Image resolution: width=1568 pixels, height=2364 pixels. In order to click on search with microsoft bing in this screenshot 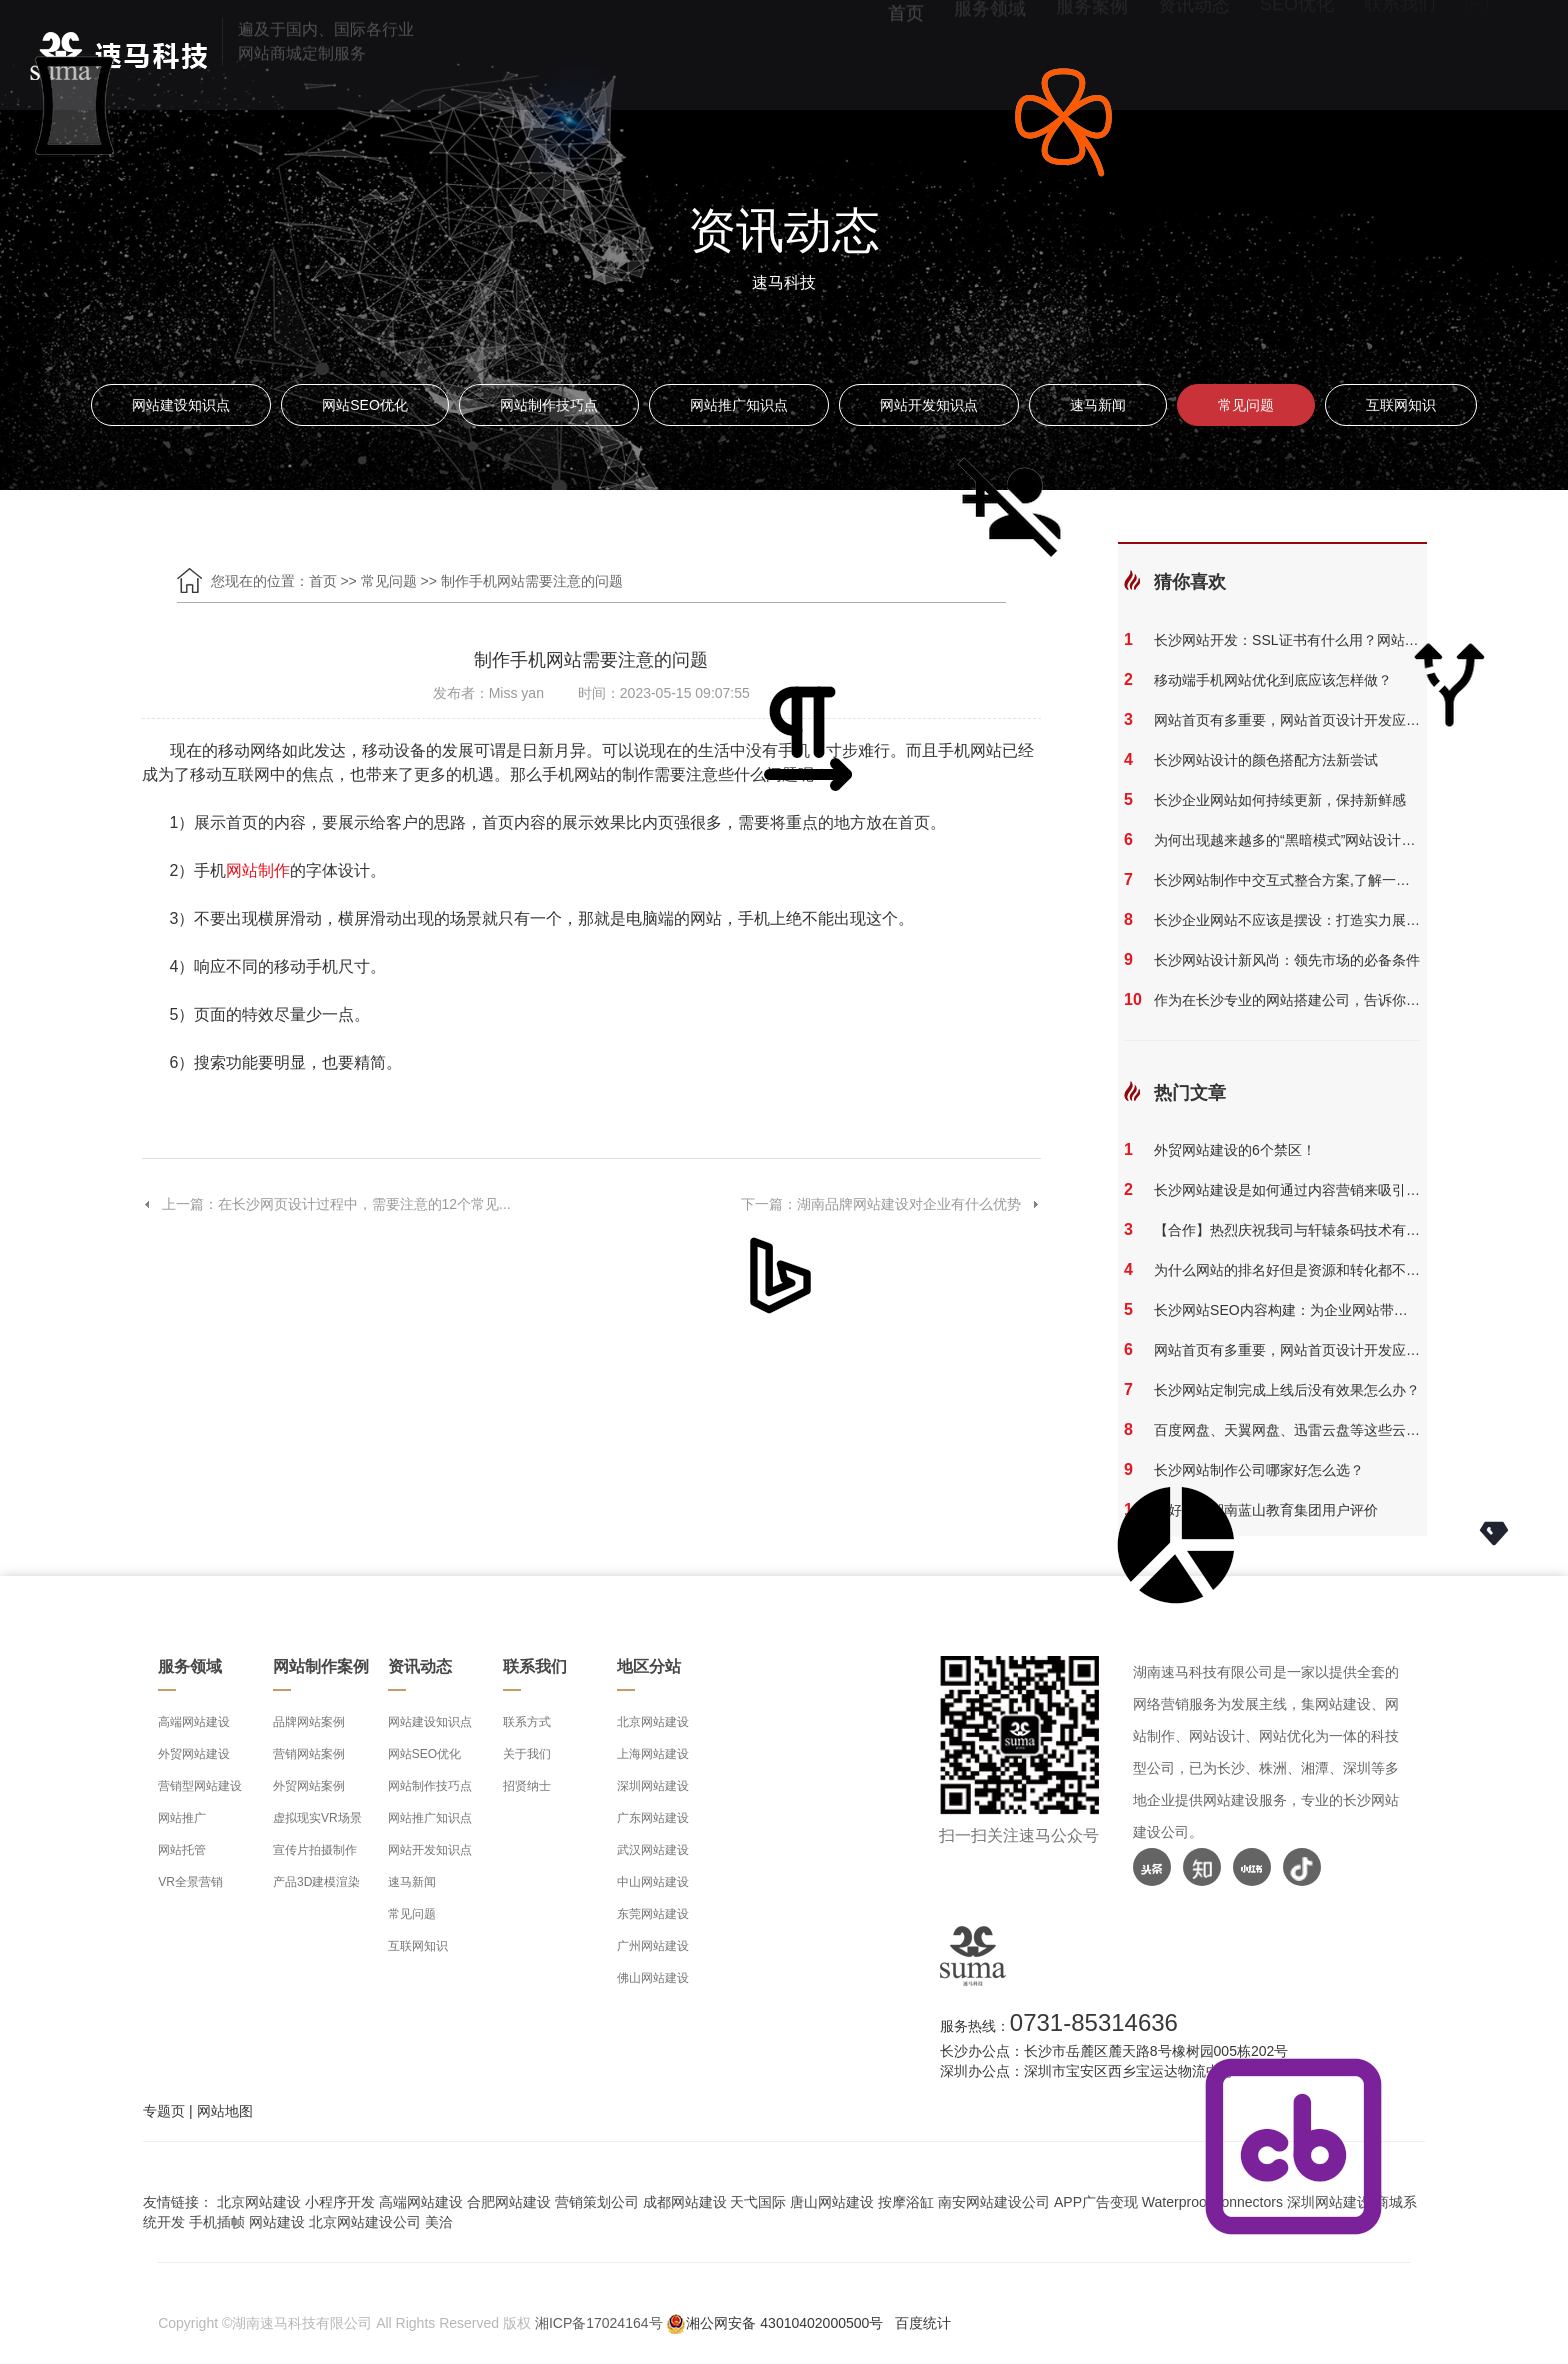, I will do `click(780, 1275)`.